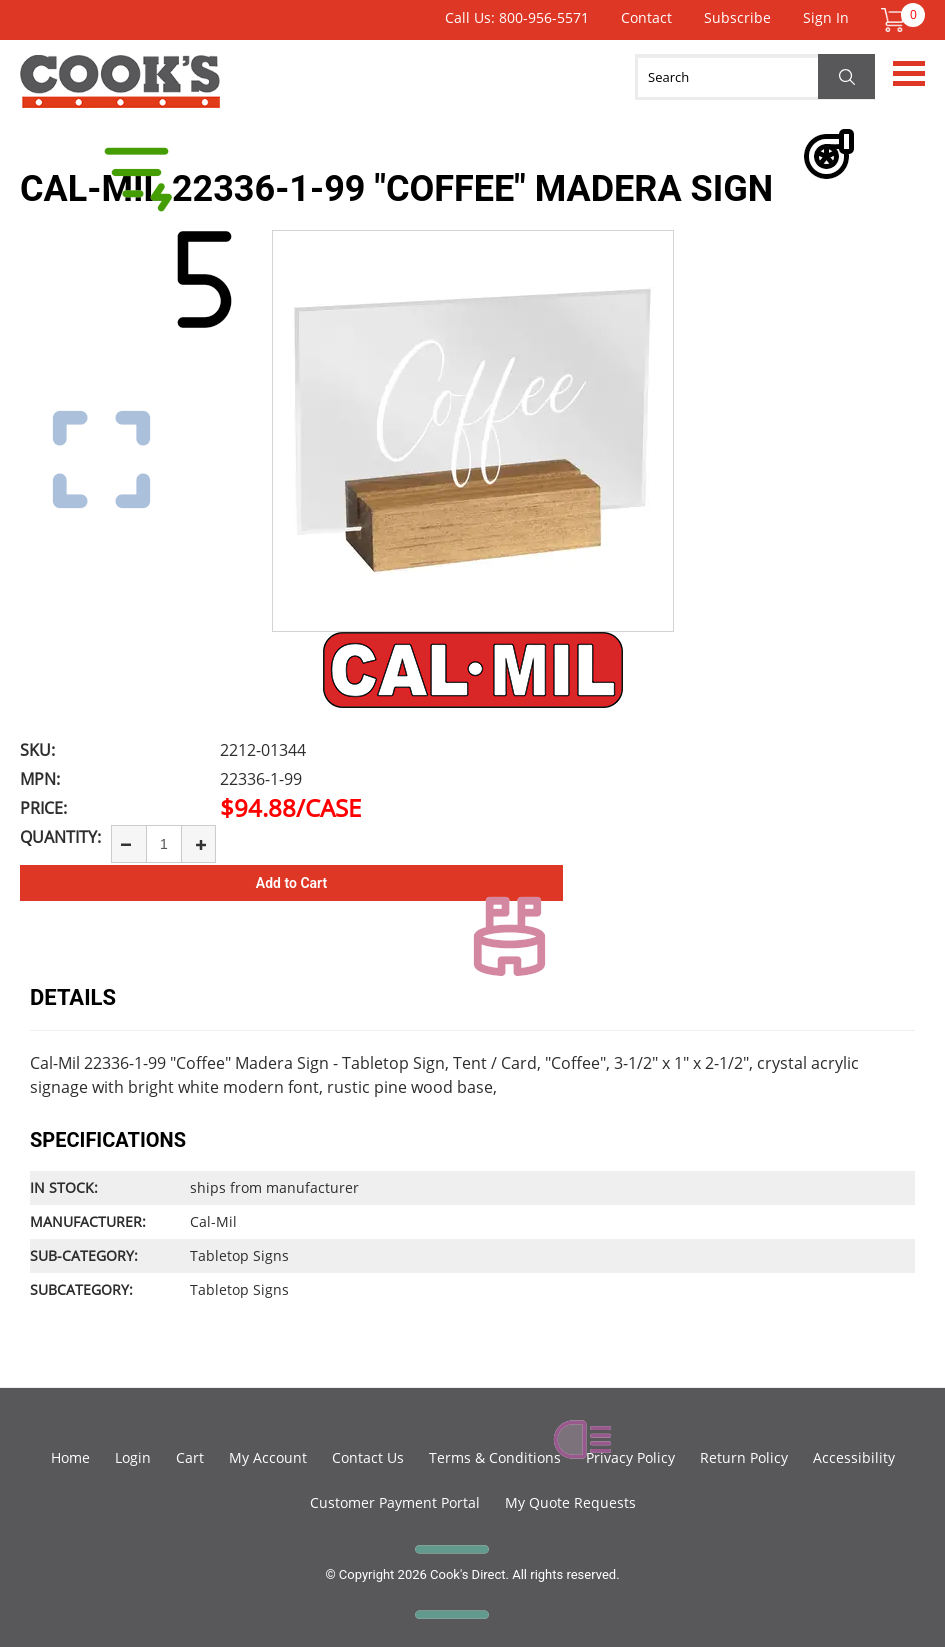 The height and width of the screenshot is (1647, 945). I want to click on access turbocharger or engine performance settings, so click(829, 154).